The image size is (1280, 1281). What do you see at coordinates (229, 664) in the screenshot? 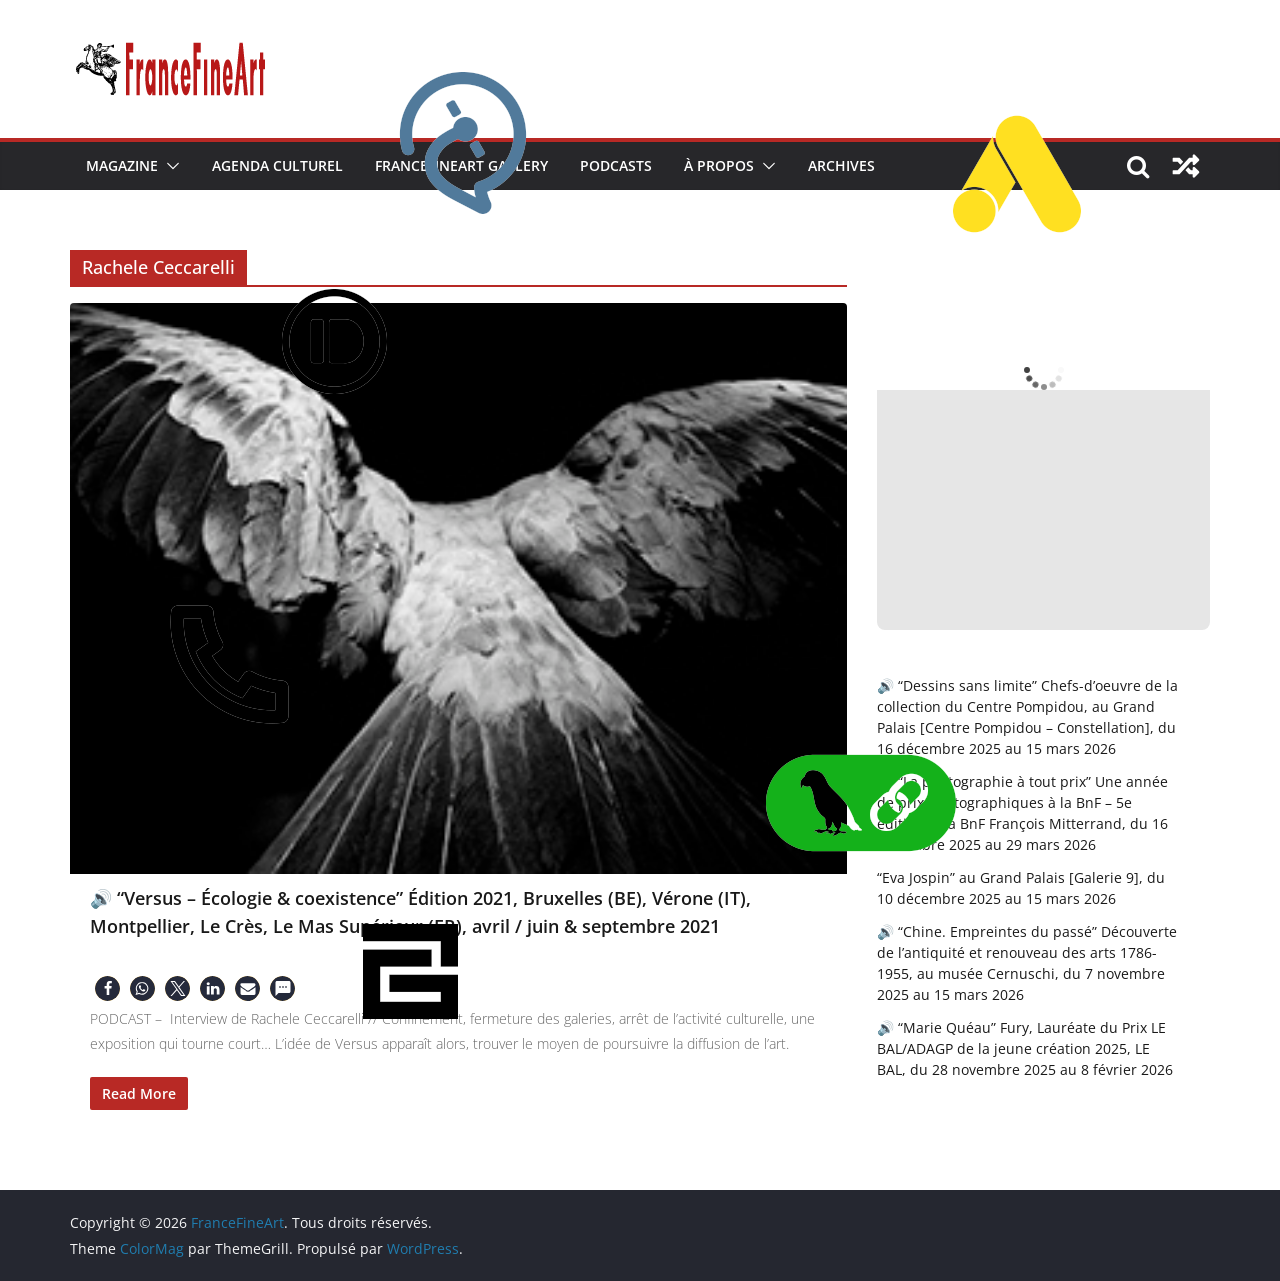
I see `make a phone call` at bounding box center [229, 664].